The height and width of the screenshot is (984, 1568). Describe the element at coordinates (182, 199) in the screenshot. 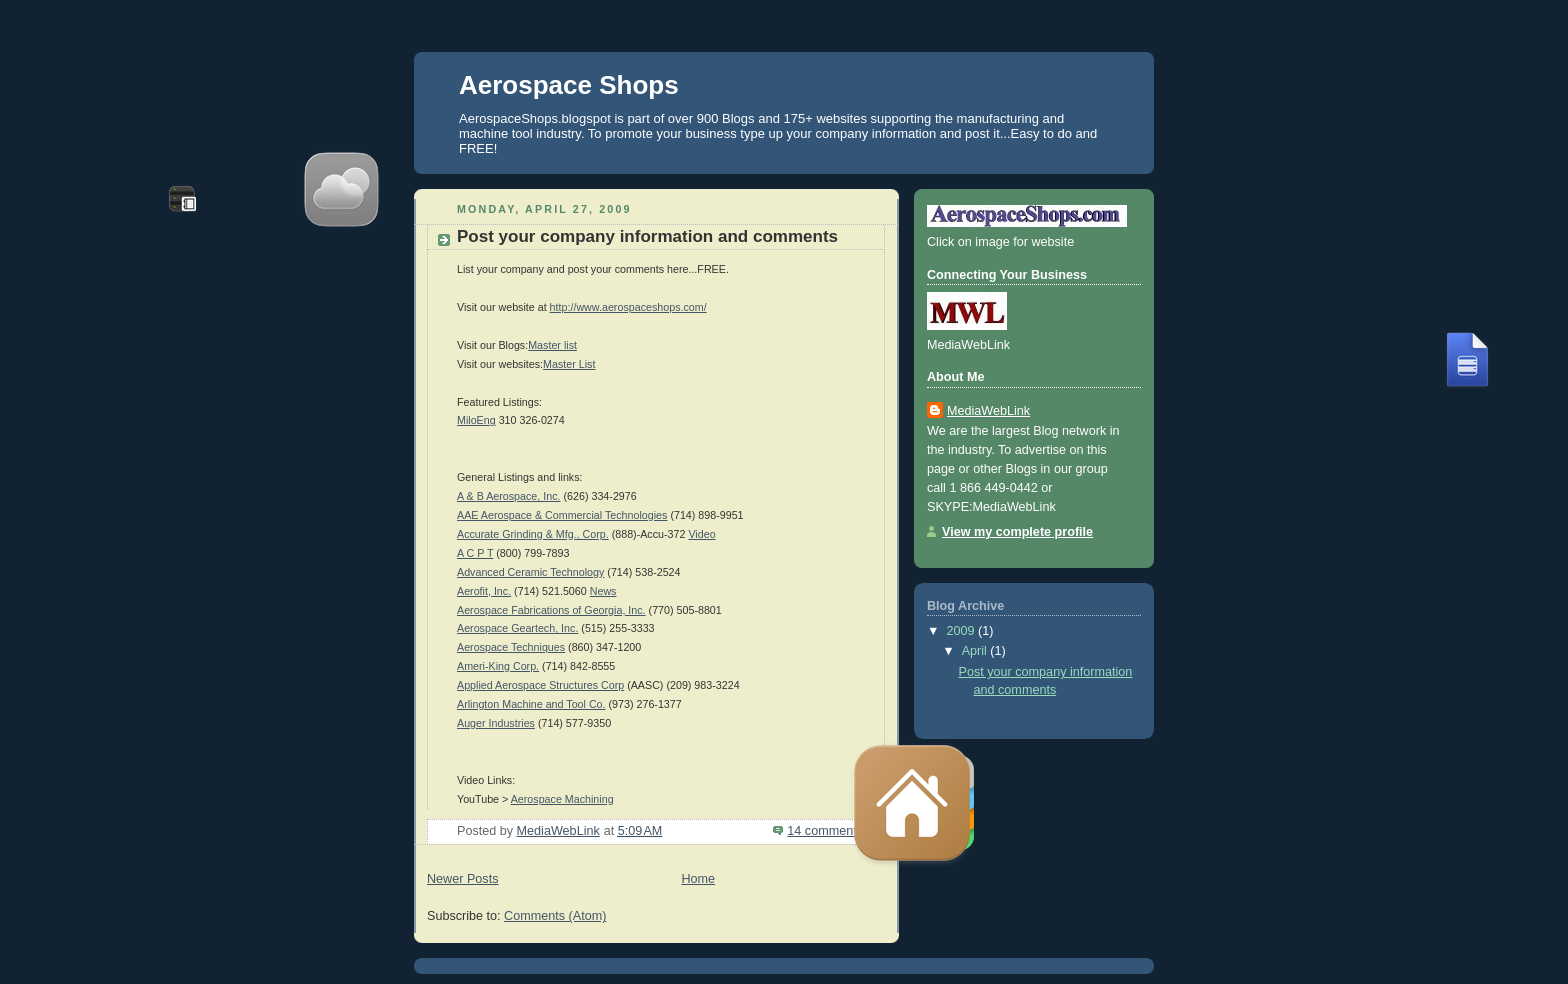

I see `configure LDAP server connection settings` at that location.